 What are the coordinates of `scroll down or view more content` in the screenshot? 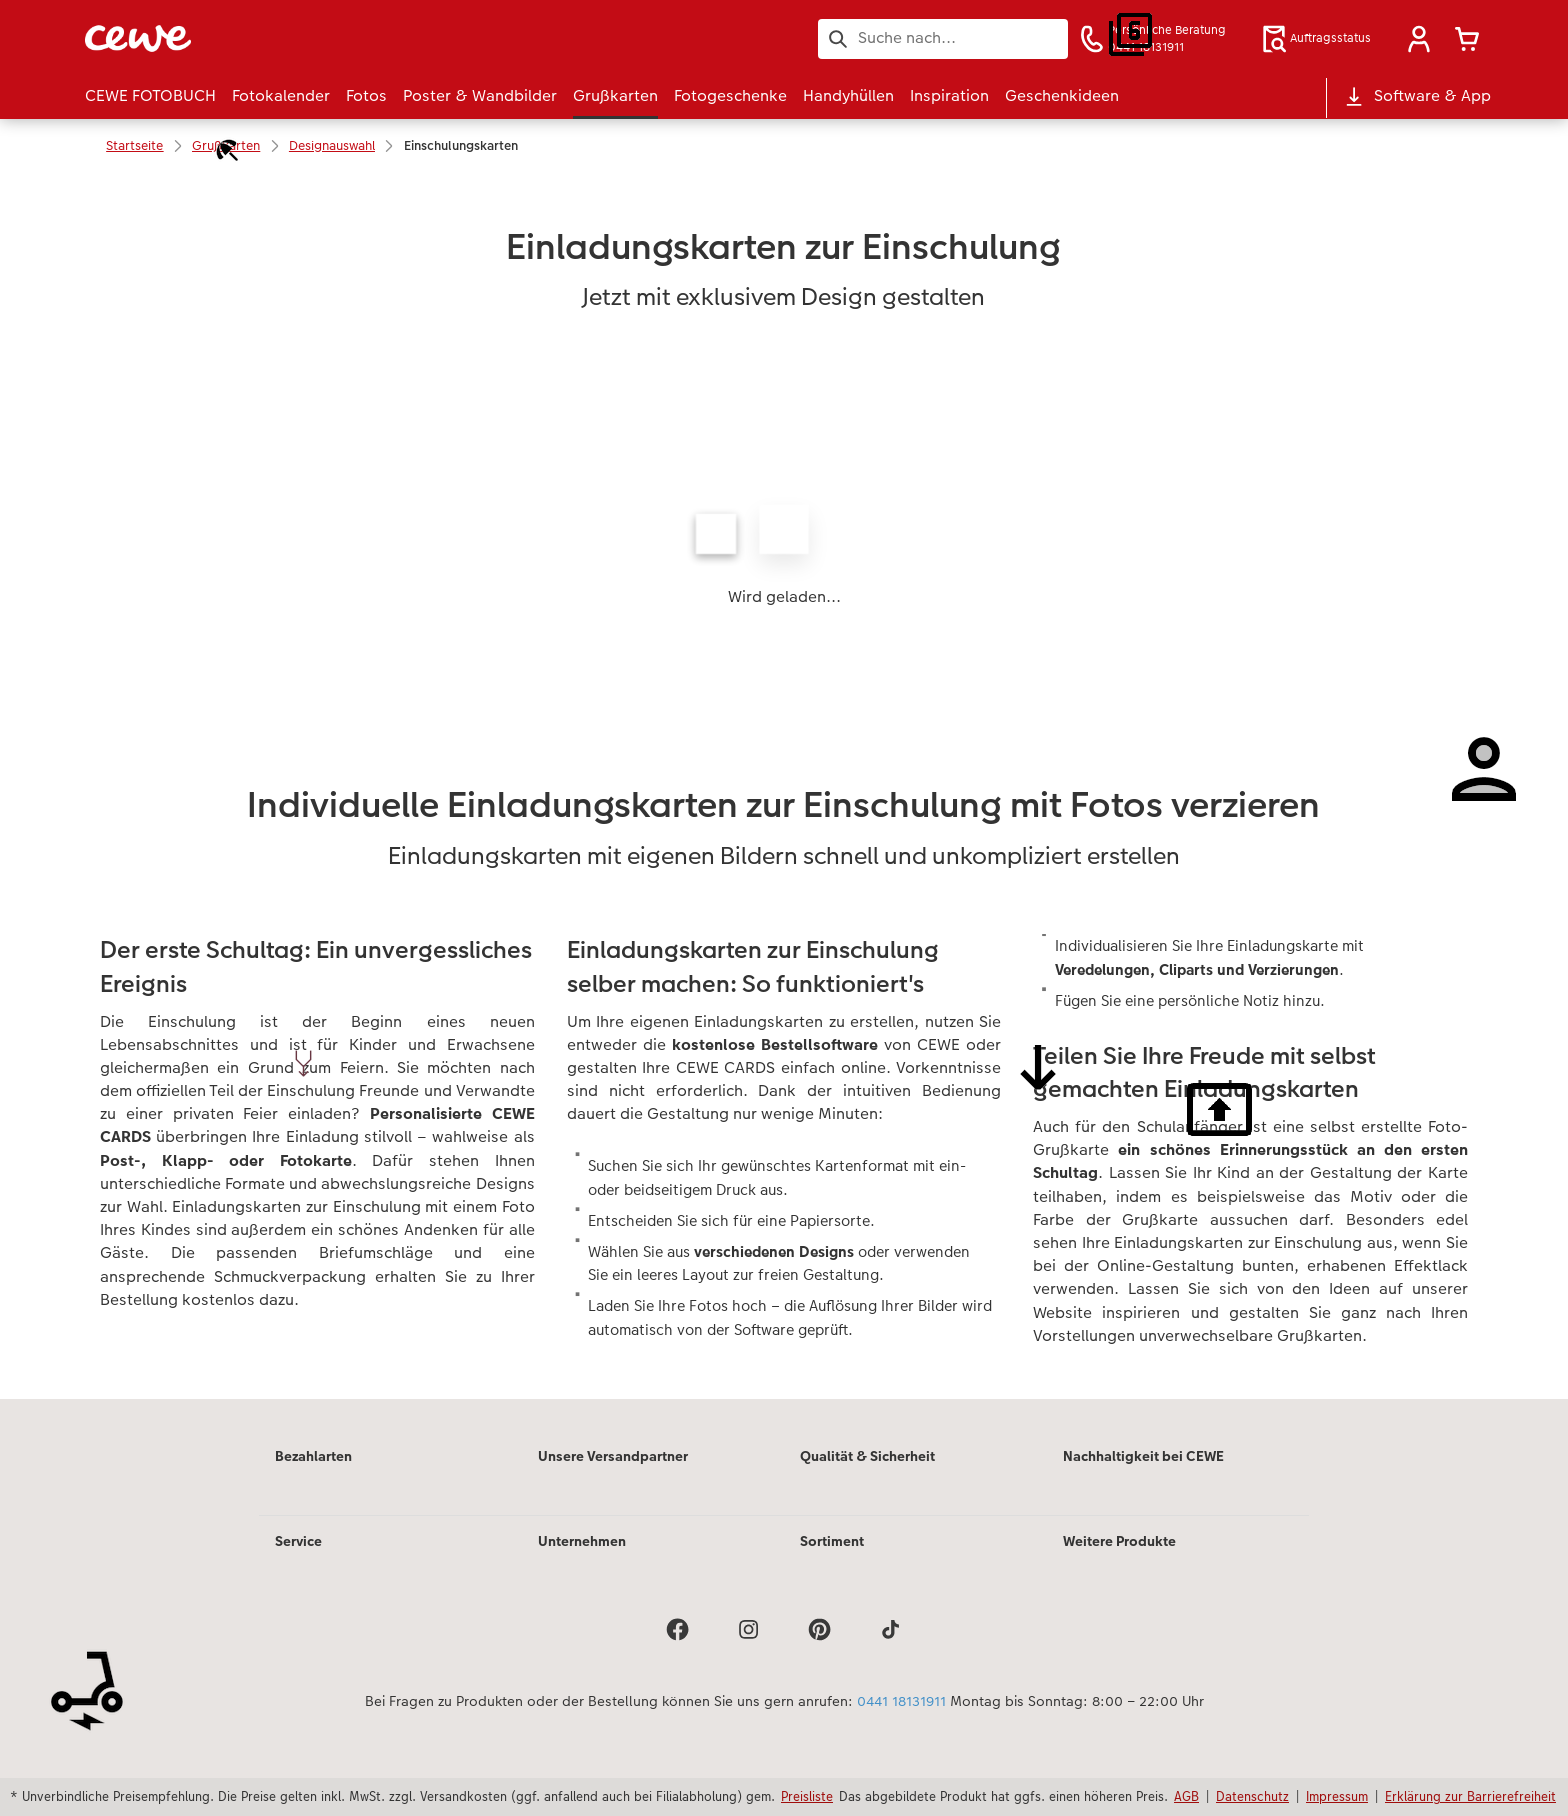 It's located at (1039, 1070).